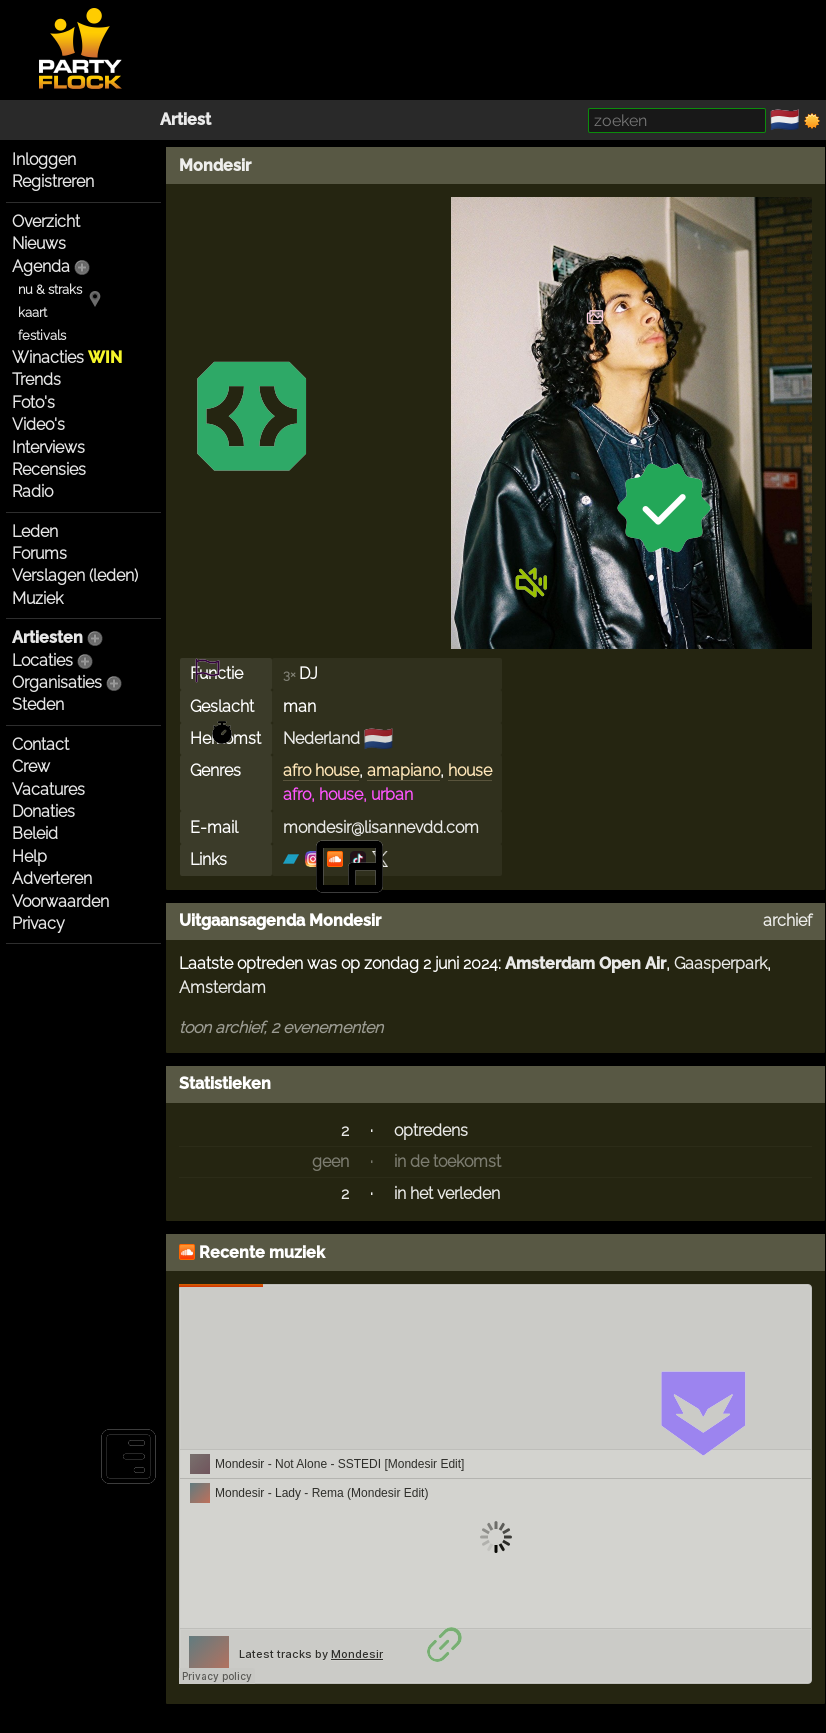 The image size is (826, 1733). Describe the element at coordinates (530, 582) in the screenshot. I see `mute audio` at that location.